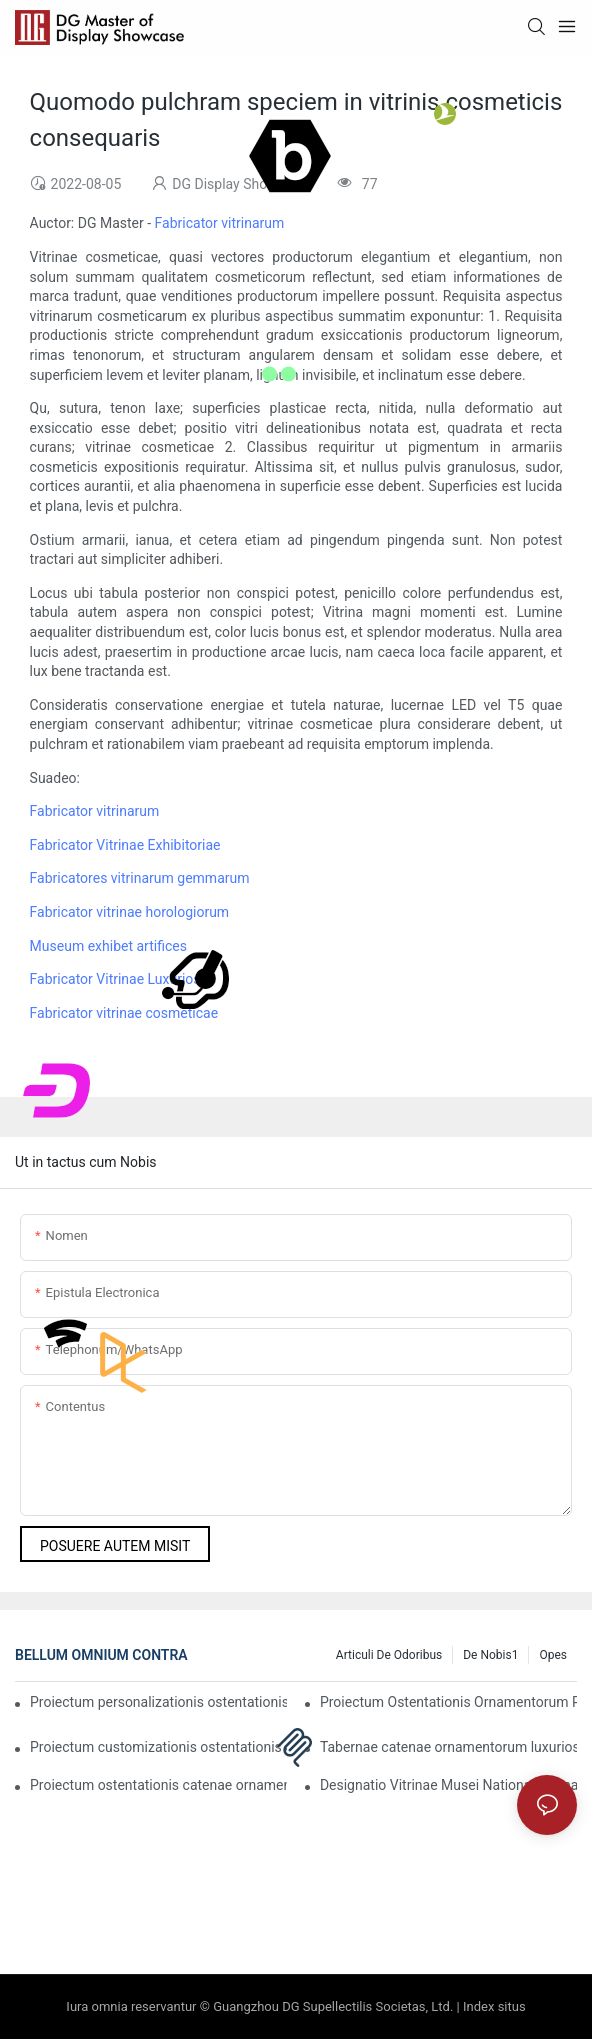  What do you see at coordinates (445, 114) in the screenshot?
I see `Turkish Airlines logo` at bounding box center [445, 114].